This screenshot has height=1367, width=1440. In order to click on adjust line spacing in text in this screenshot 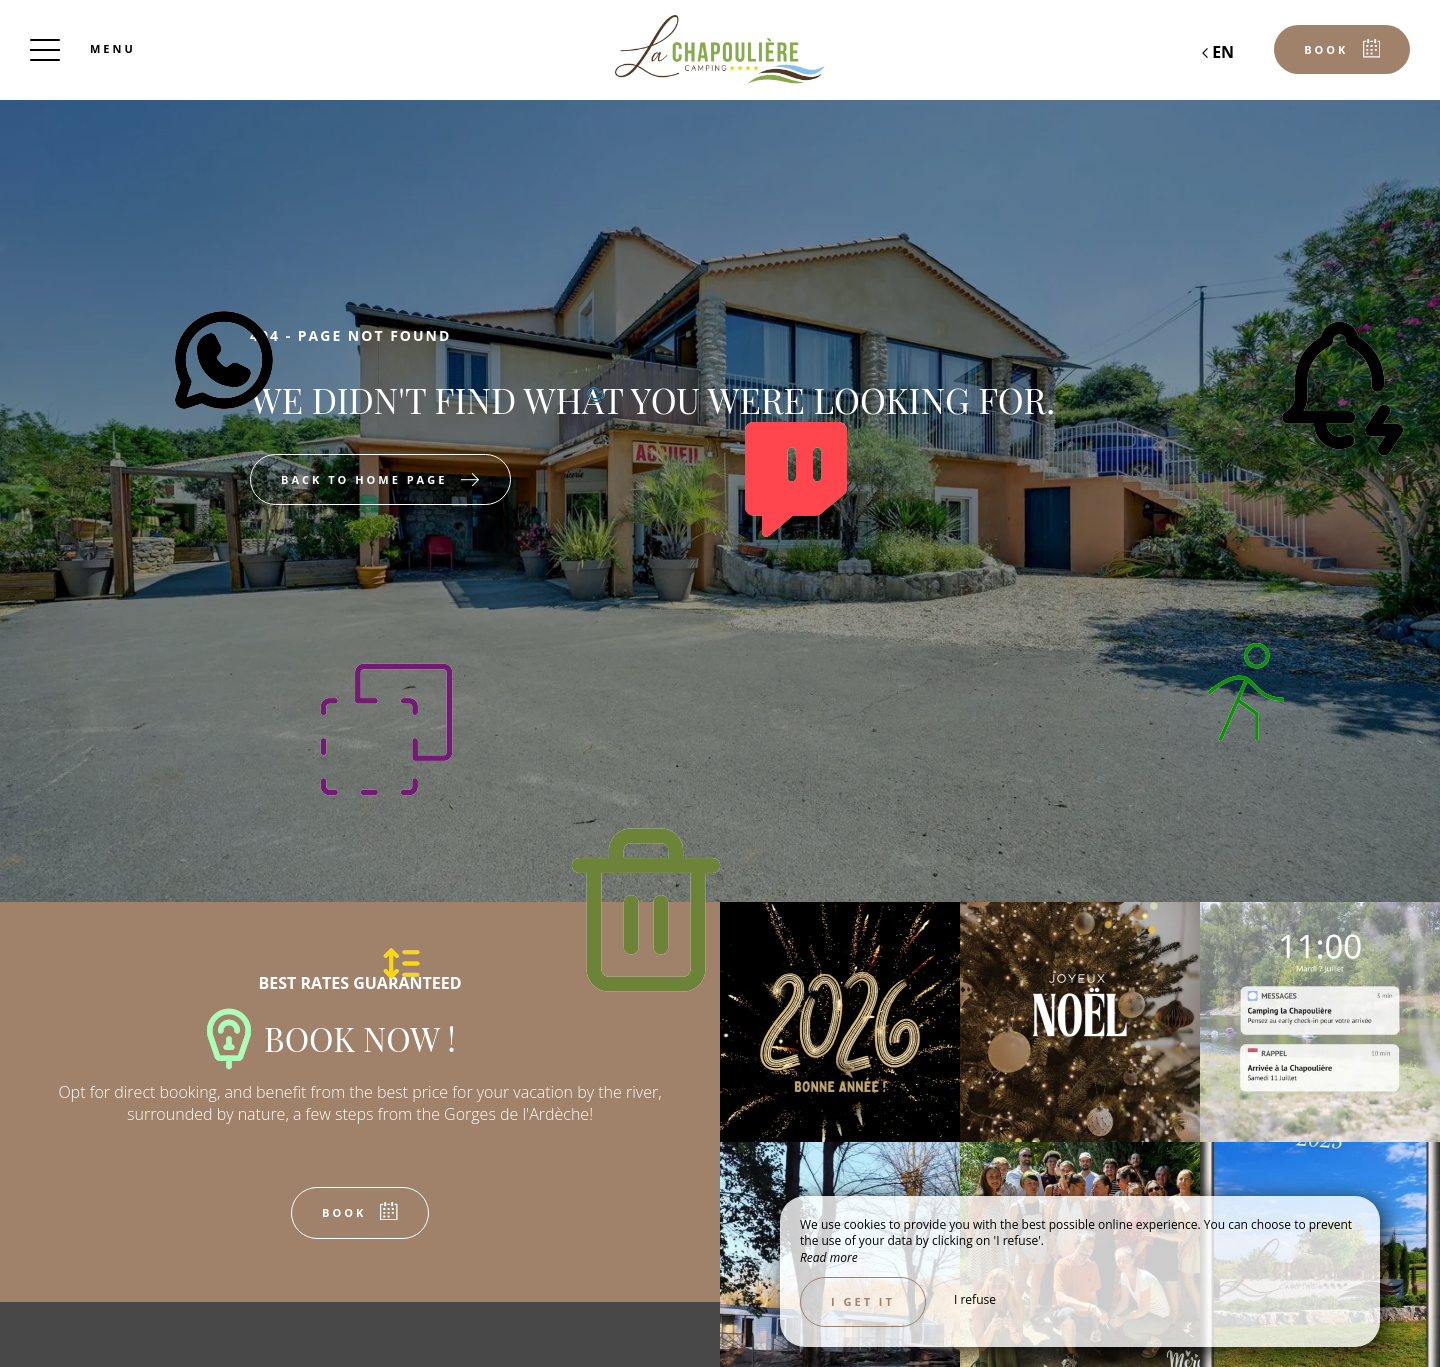, I will do `click(402, 963)`.